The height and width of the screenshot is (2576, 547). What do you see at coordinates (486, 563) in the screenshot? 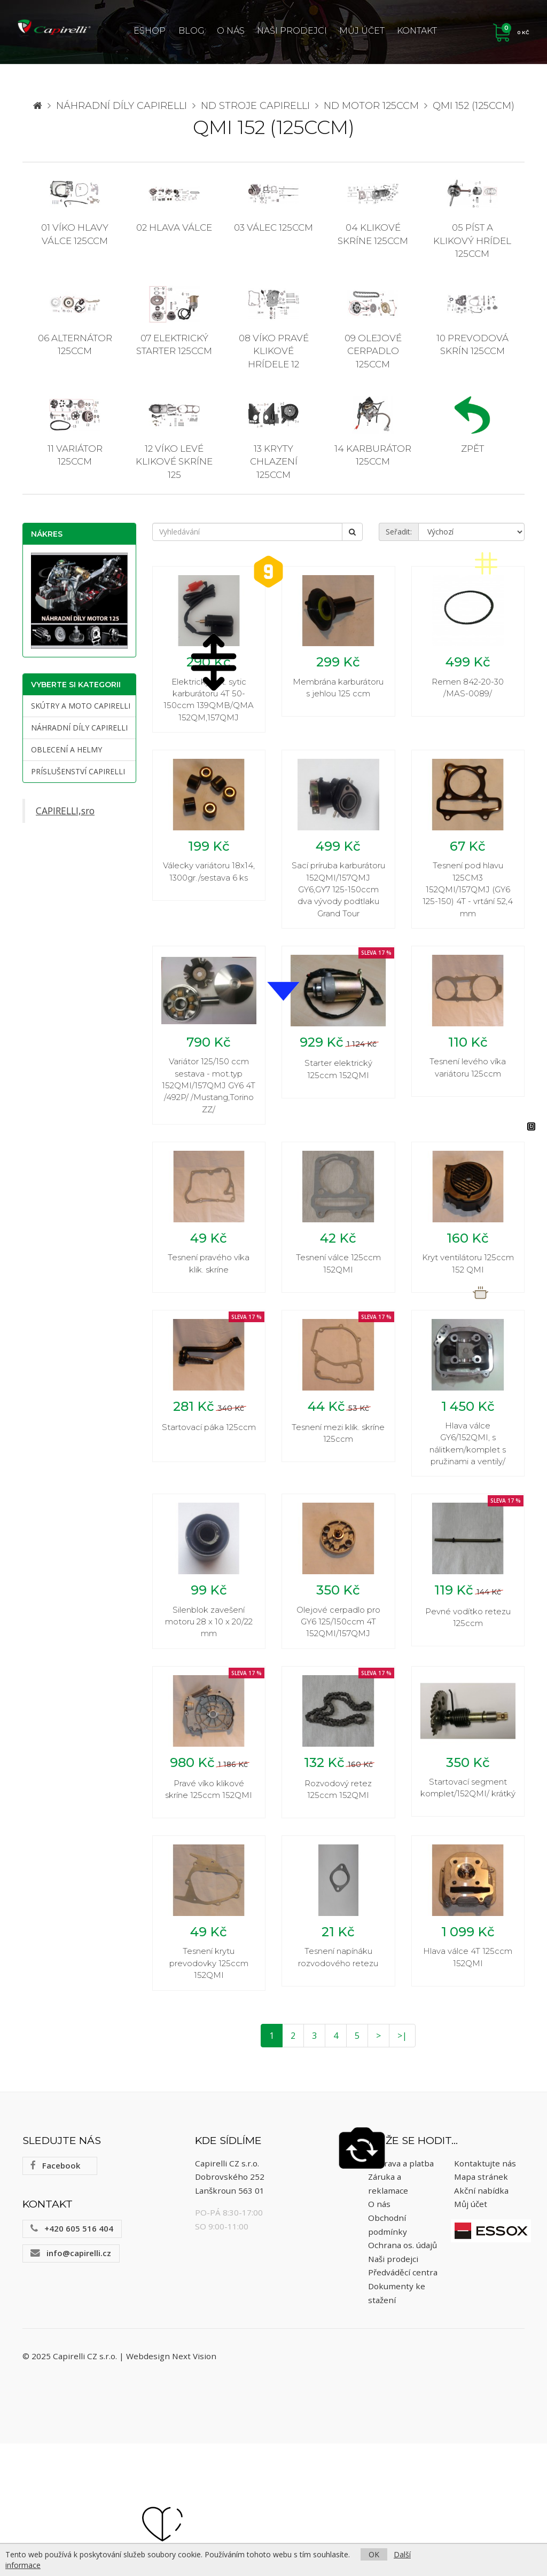
I see `add or view hashtags` at bounding box center [486, 563].